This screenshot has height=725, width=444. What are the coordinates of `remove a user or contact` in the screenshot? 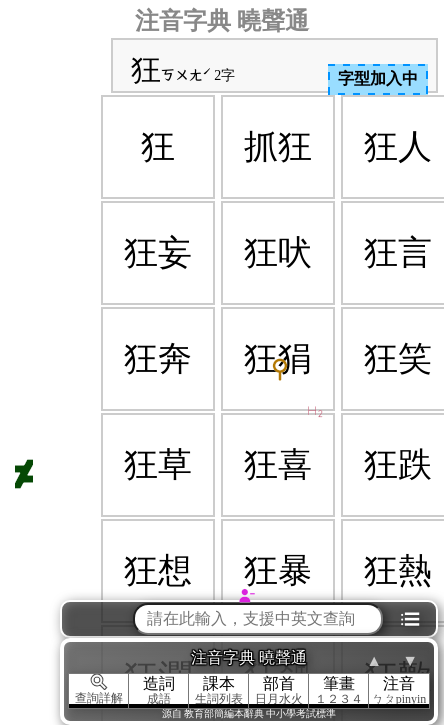 It's located at (246, 595).